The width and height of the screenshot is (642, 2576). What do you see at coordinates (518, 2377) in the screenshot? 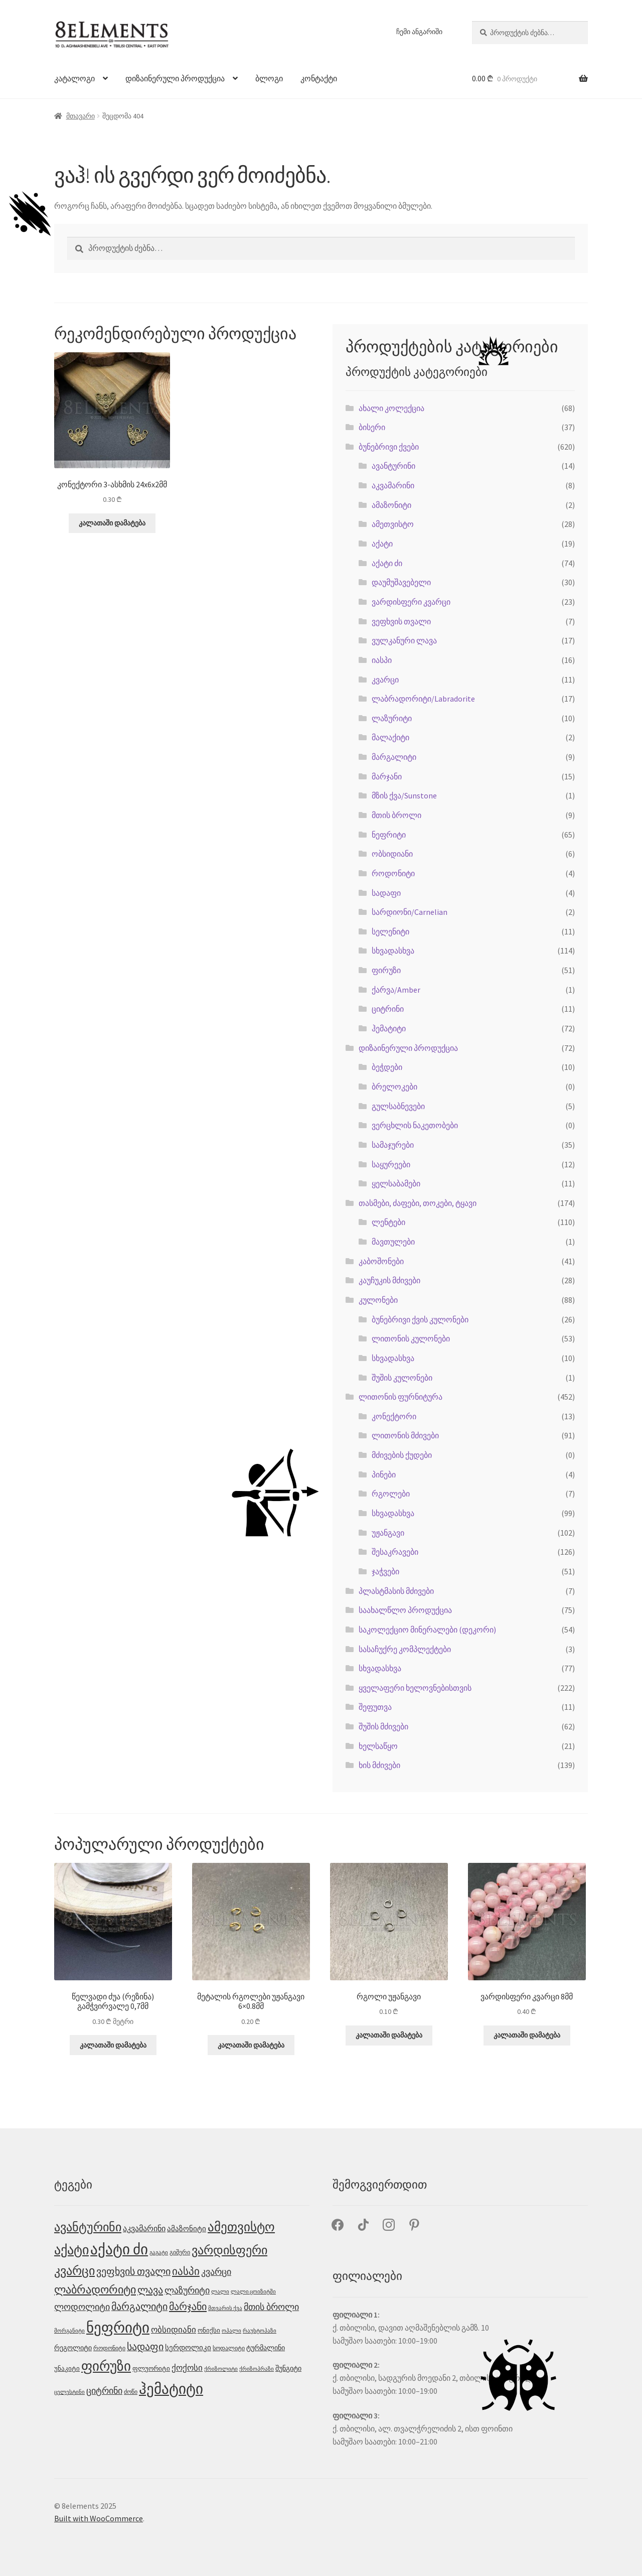
I see `indicates a bug or issue in the system` at bounding box center [518, 2377].